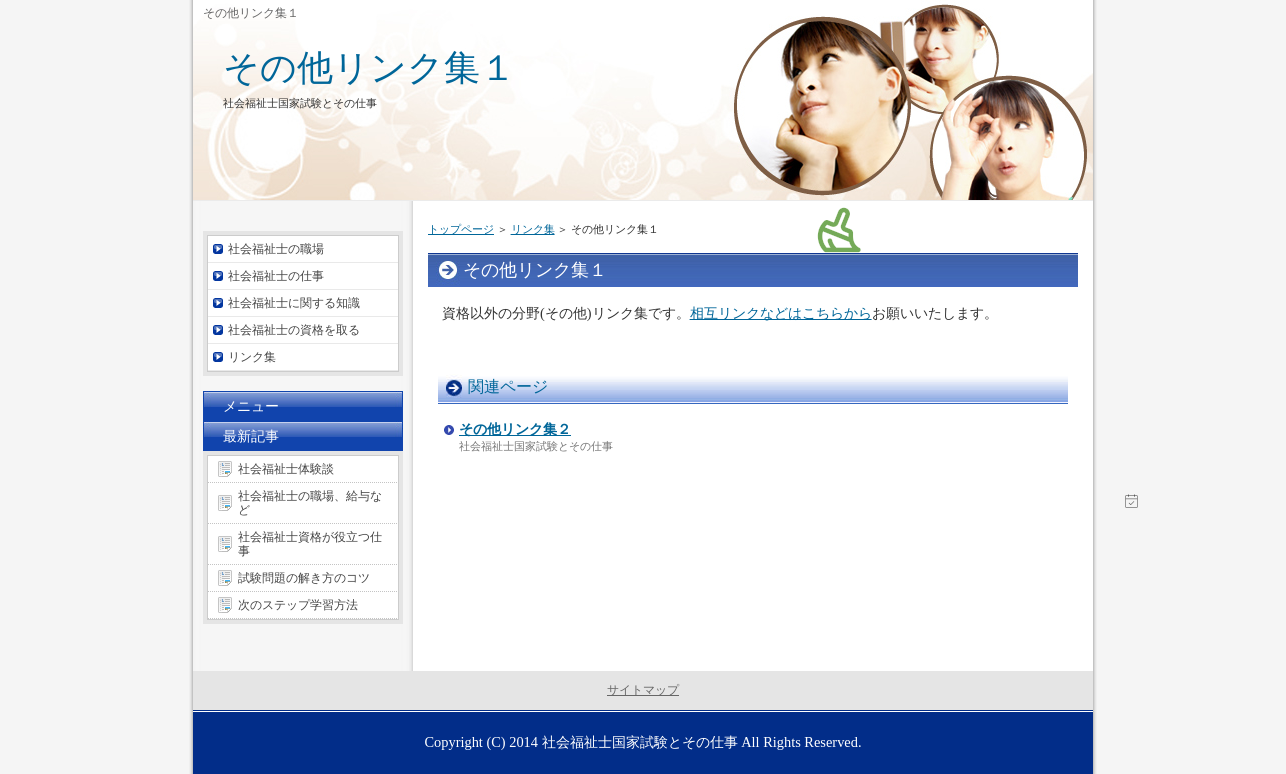 This screenshot has height=774, width=1286. I want to click on clear cache or temporary files, so click(838, 231).